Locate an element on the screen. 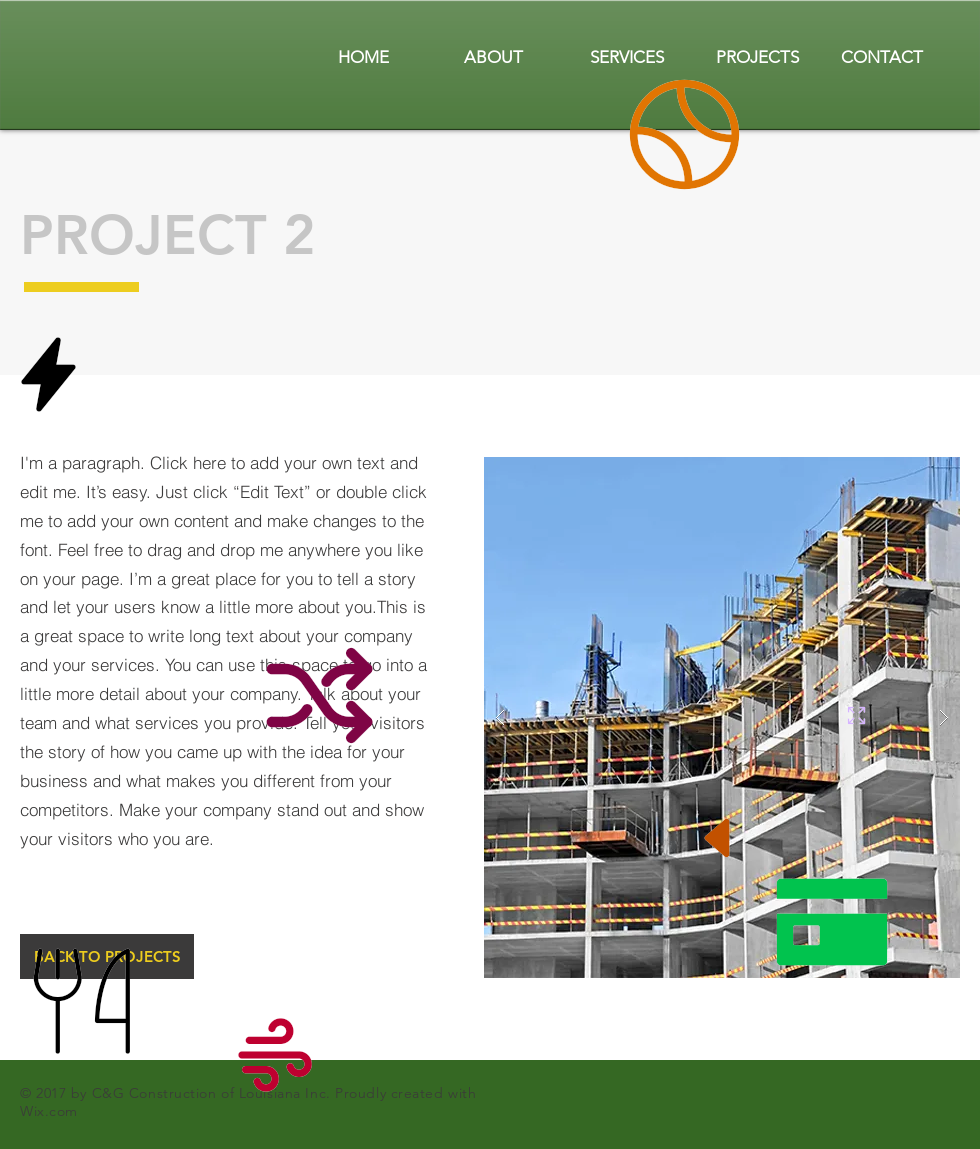 This screenshot has height=1149, width=980. expand to fullscreen mode is located at coordinates (856, 715).